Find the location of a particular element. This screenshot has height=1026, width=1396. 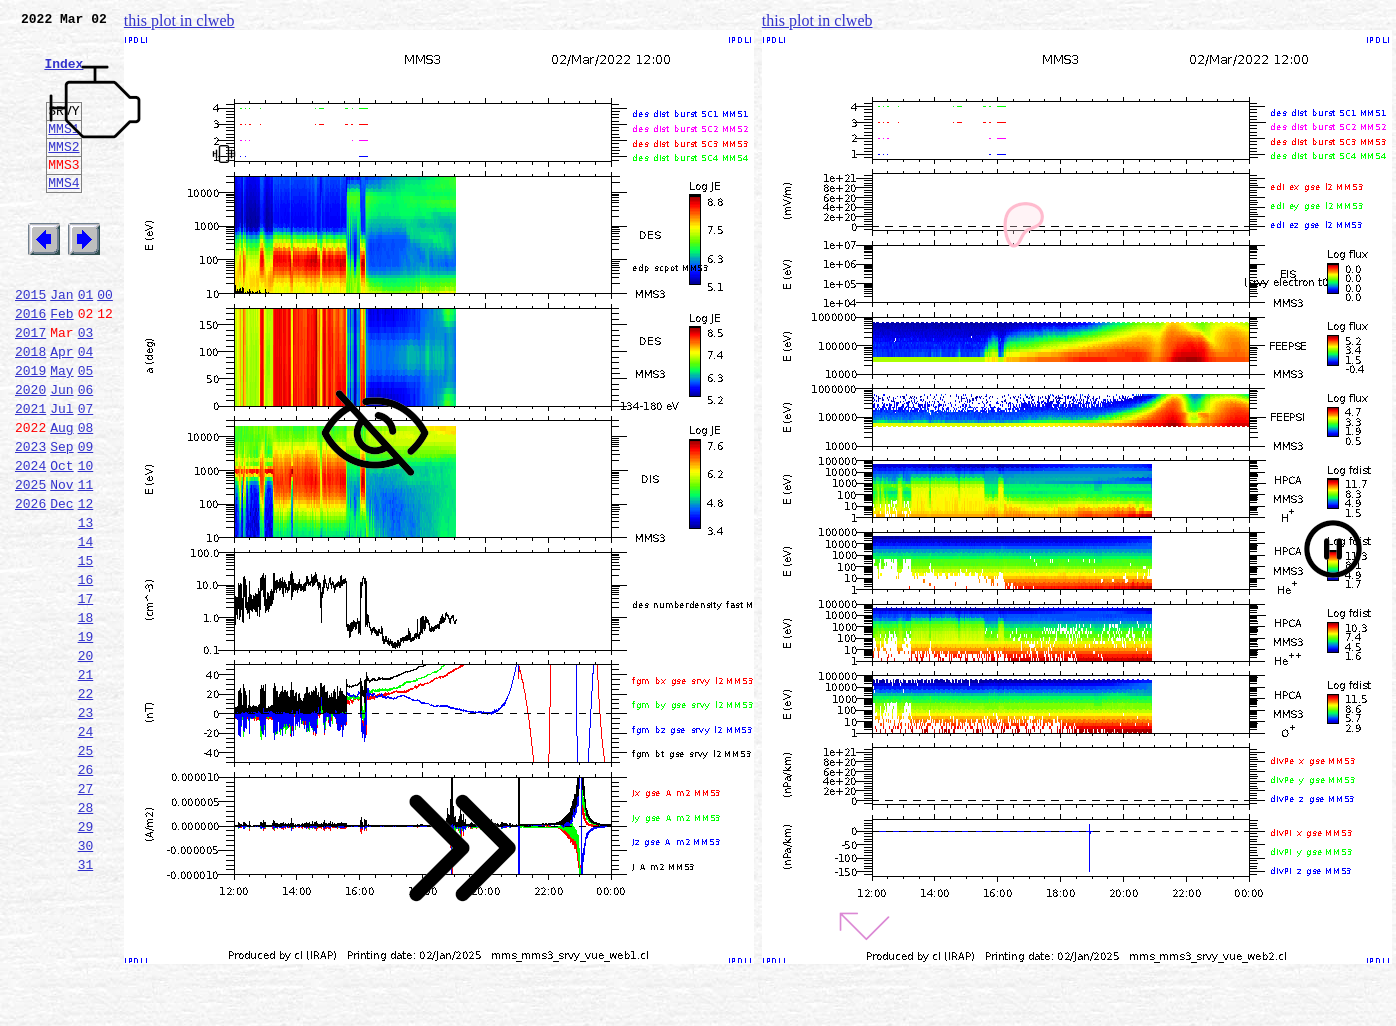

pause media playback is located at coordinates (1333, 549).